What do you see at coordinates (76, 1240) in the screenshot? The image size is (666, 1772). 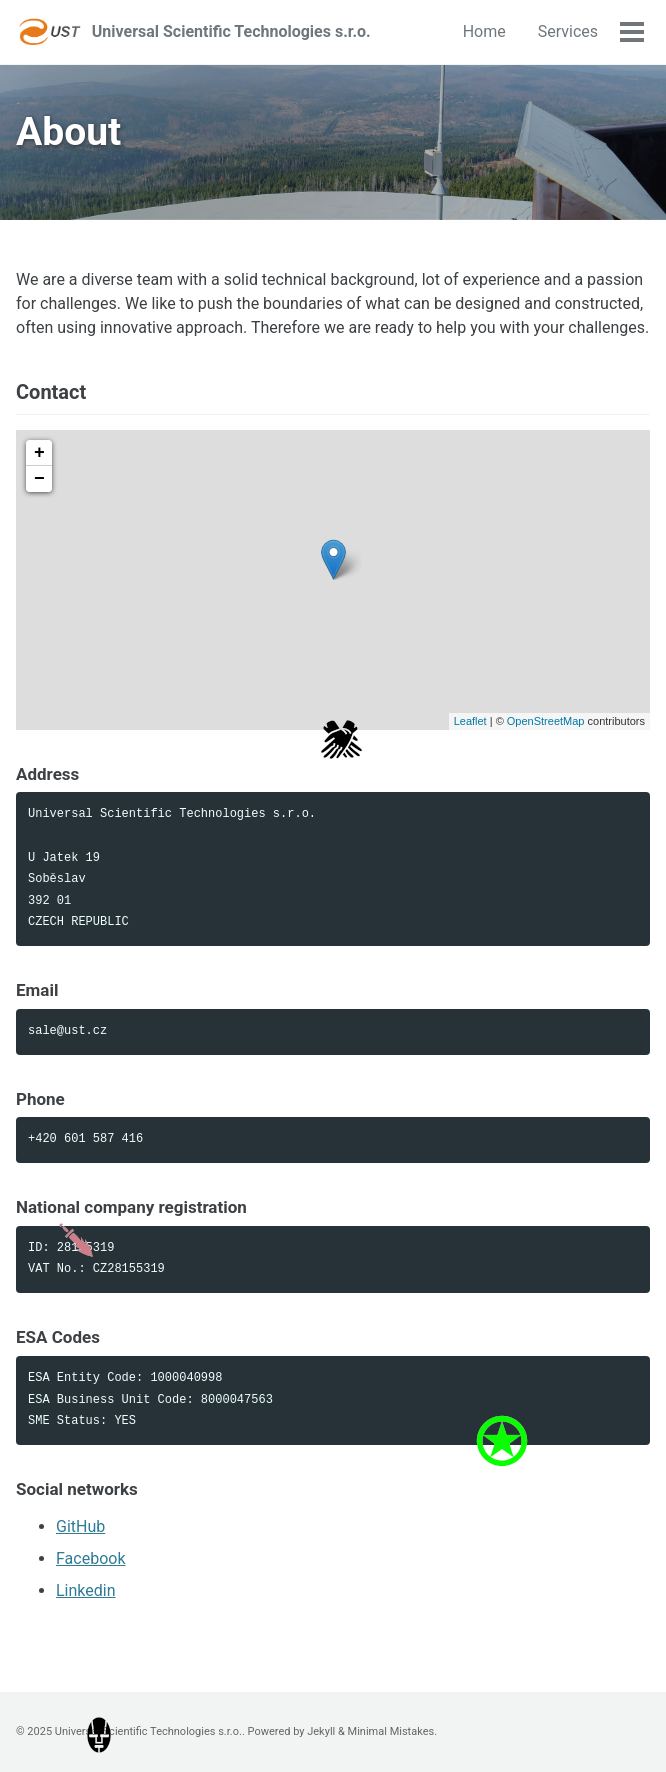 I see `attack or melee combat action` at bounding box center [76, 1240].